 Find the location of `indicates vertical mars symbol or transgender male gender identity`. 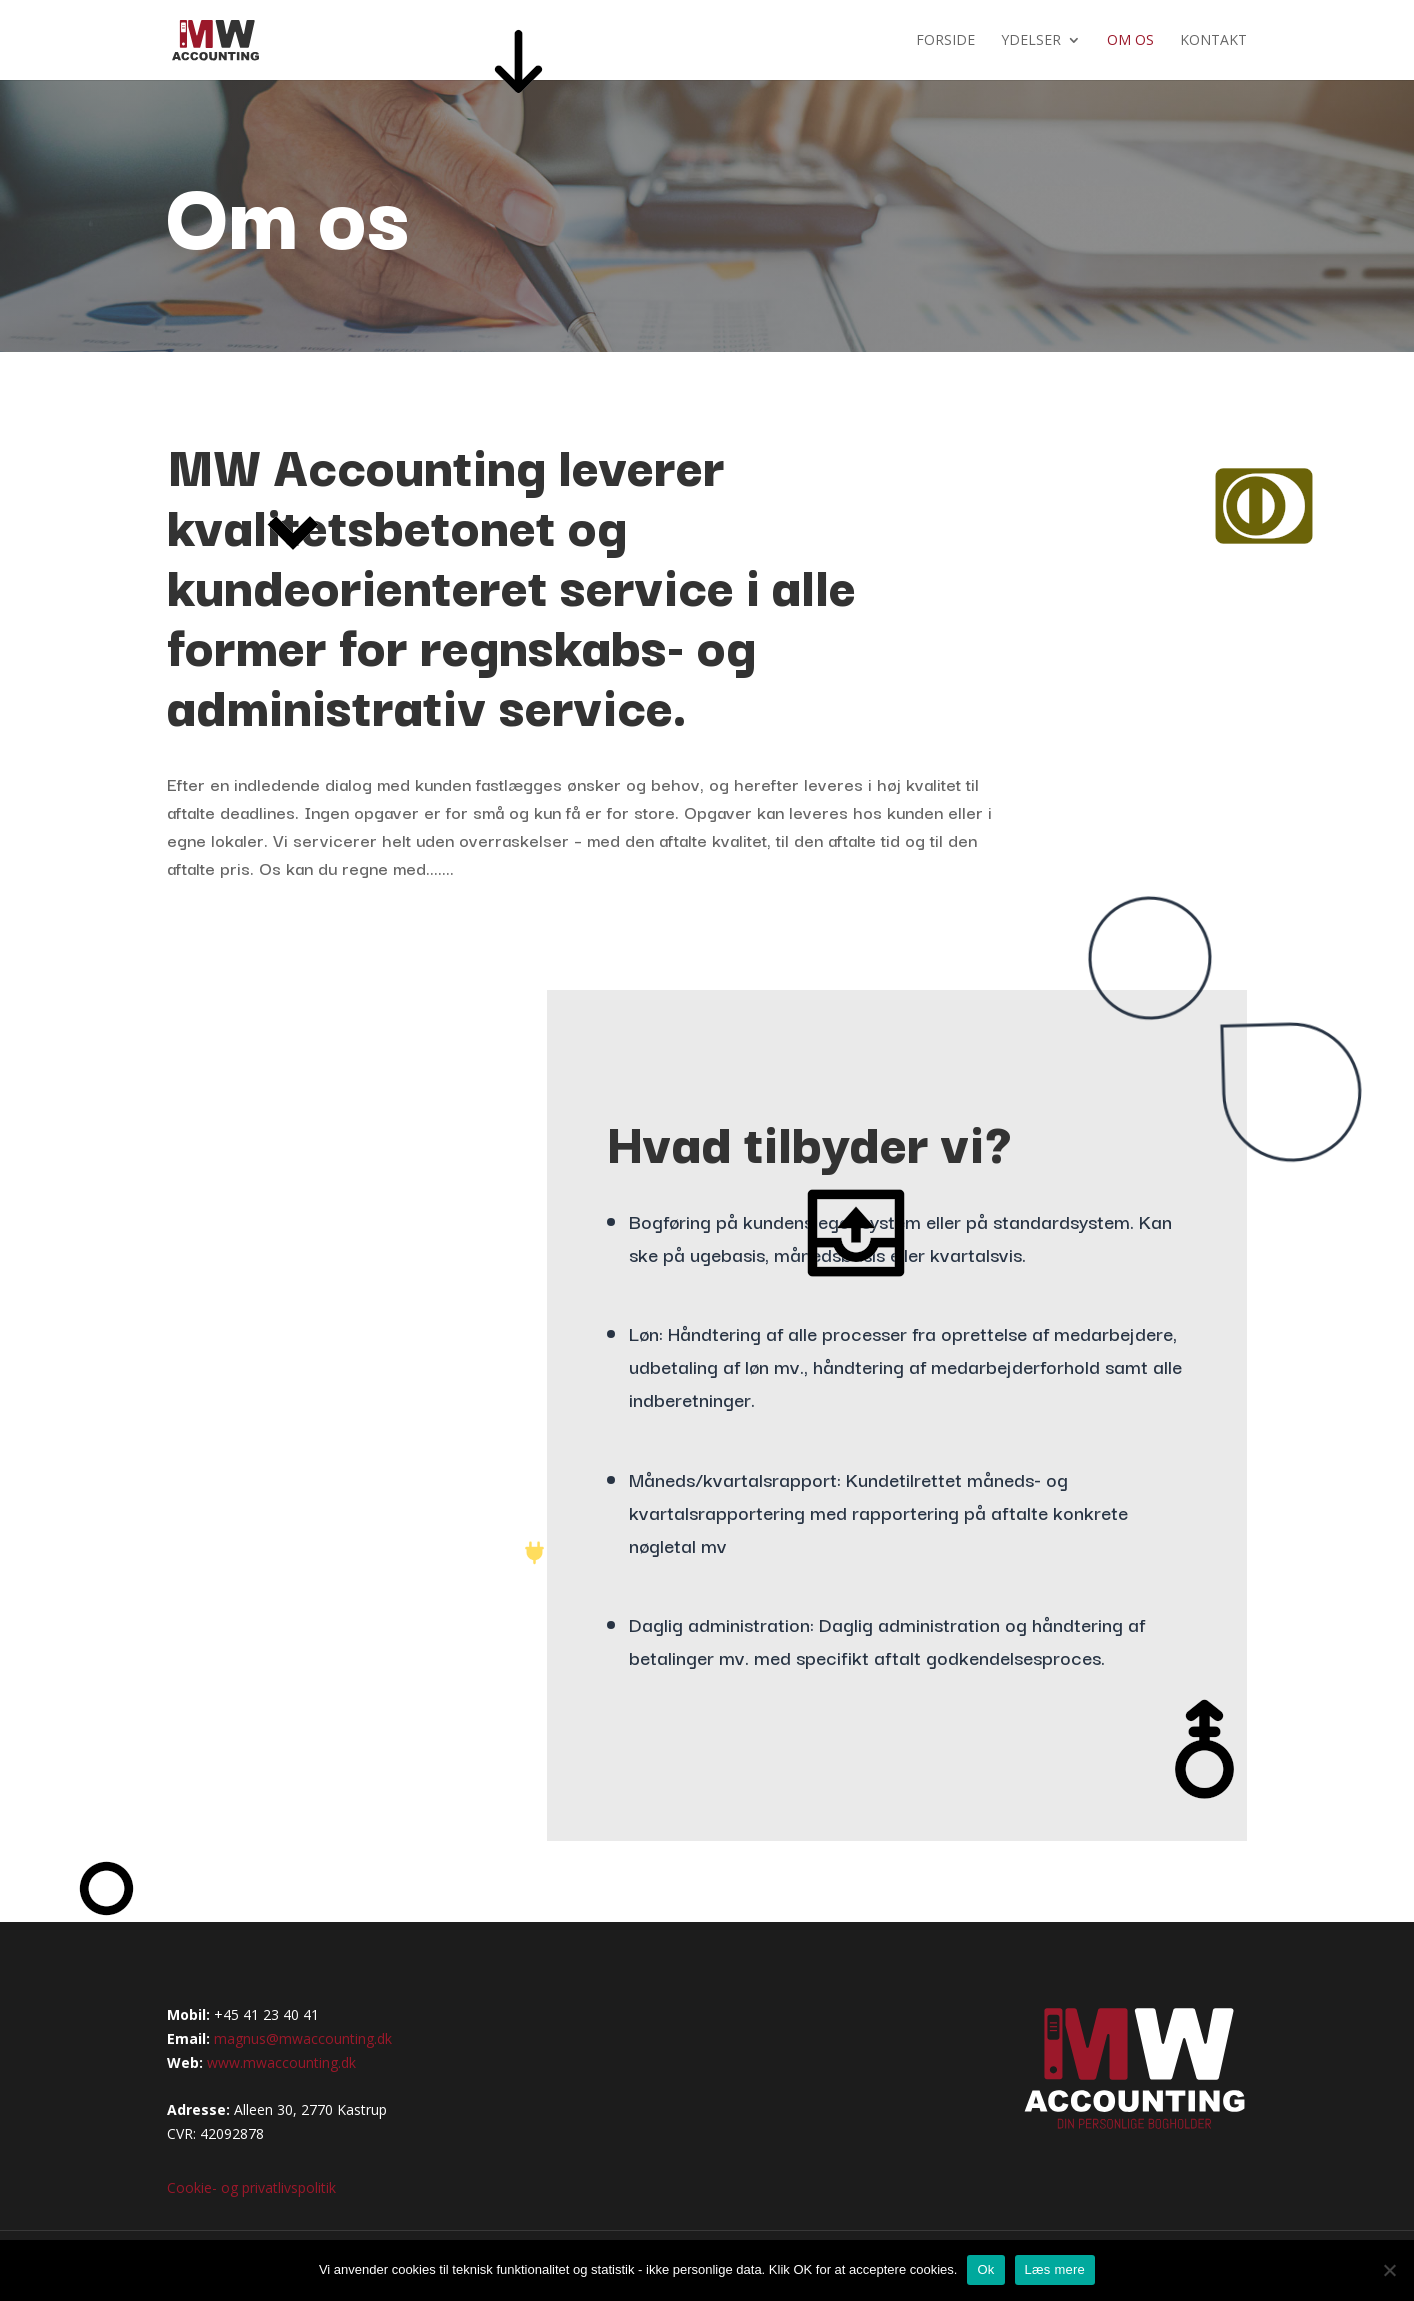

indicates vertical mars symbol or transgender male gender identity is located at coordinates (1204, 1750).